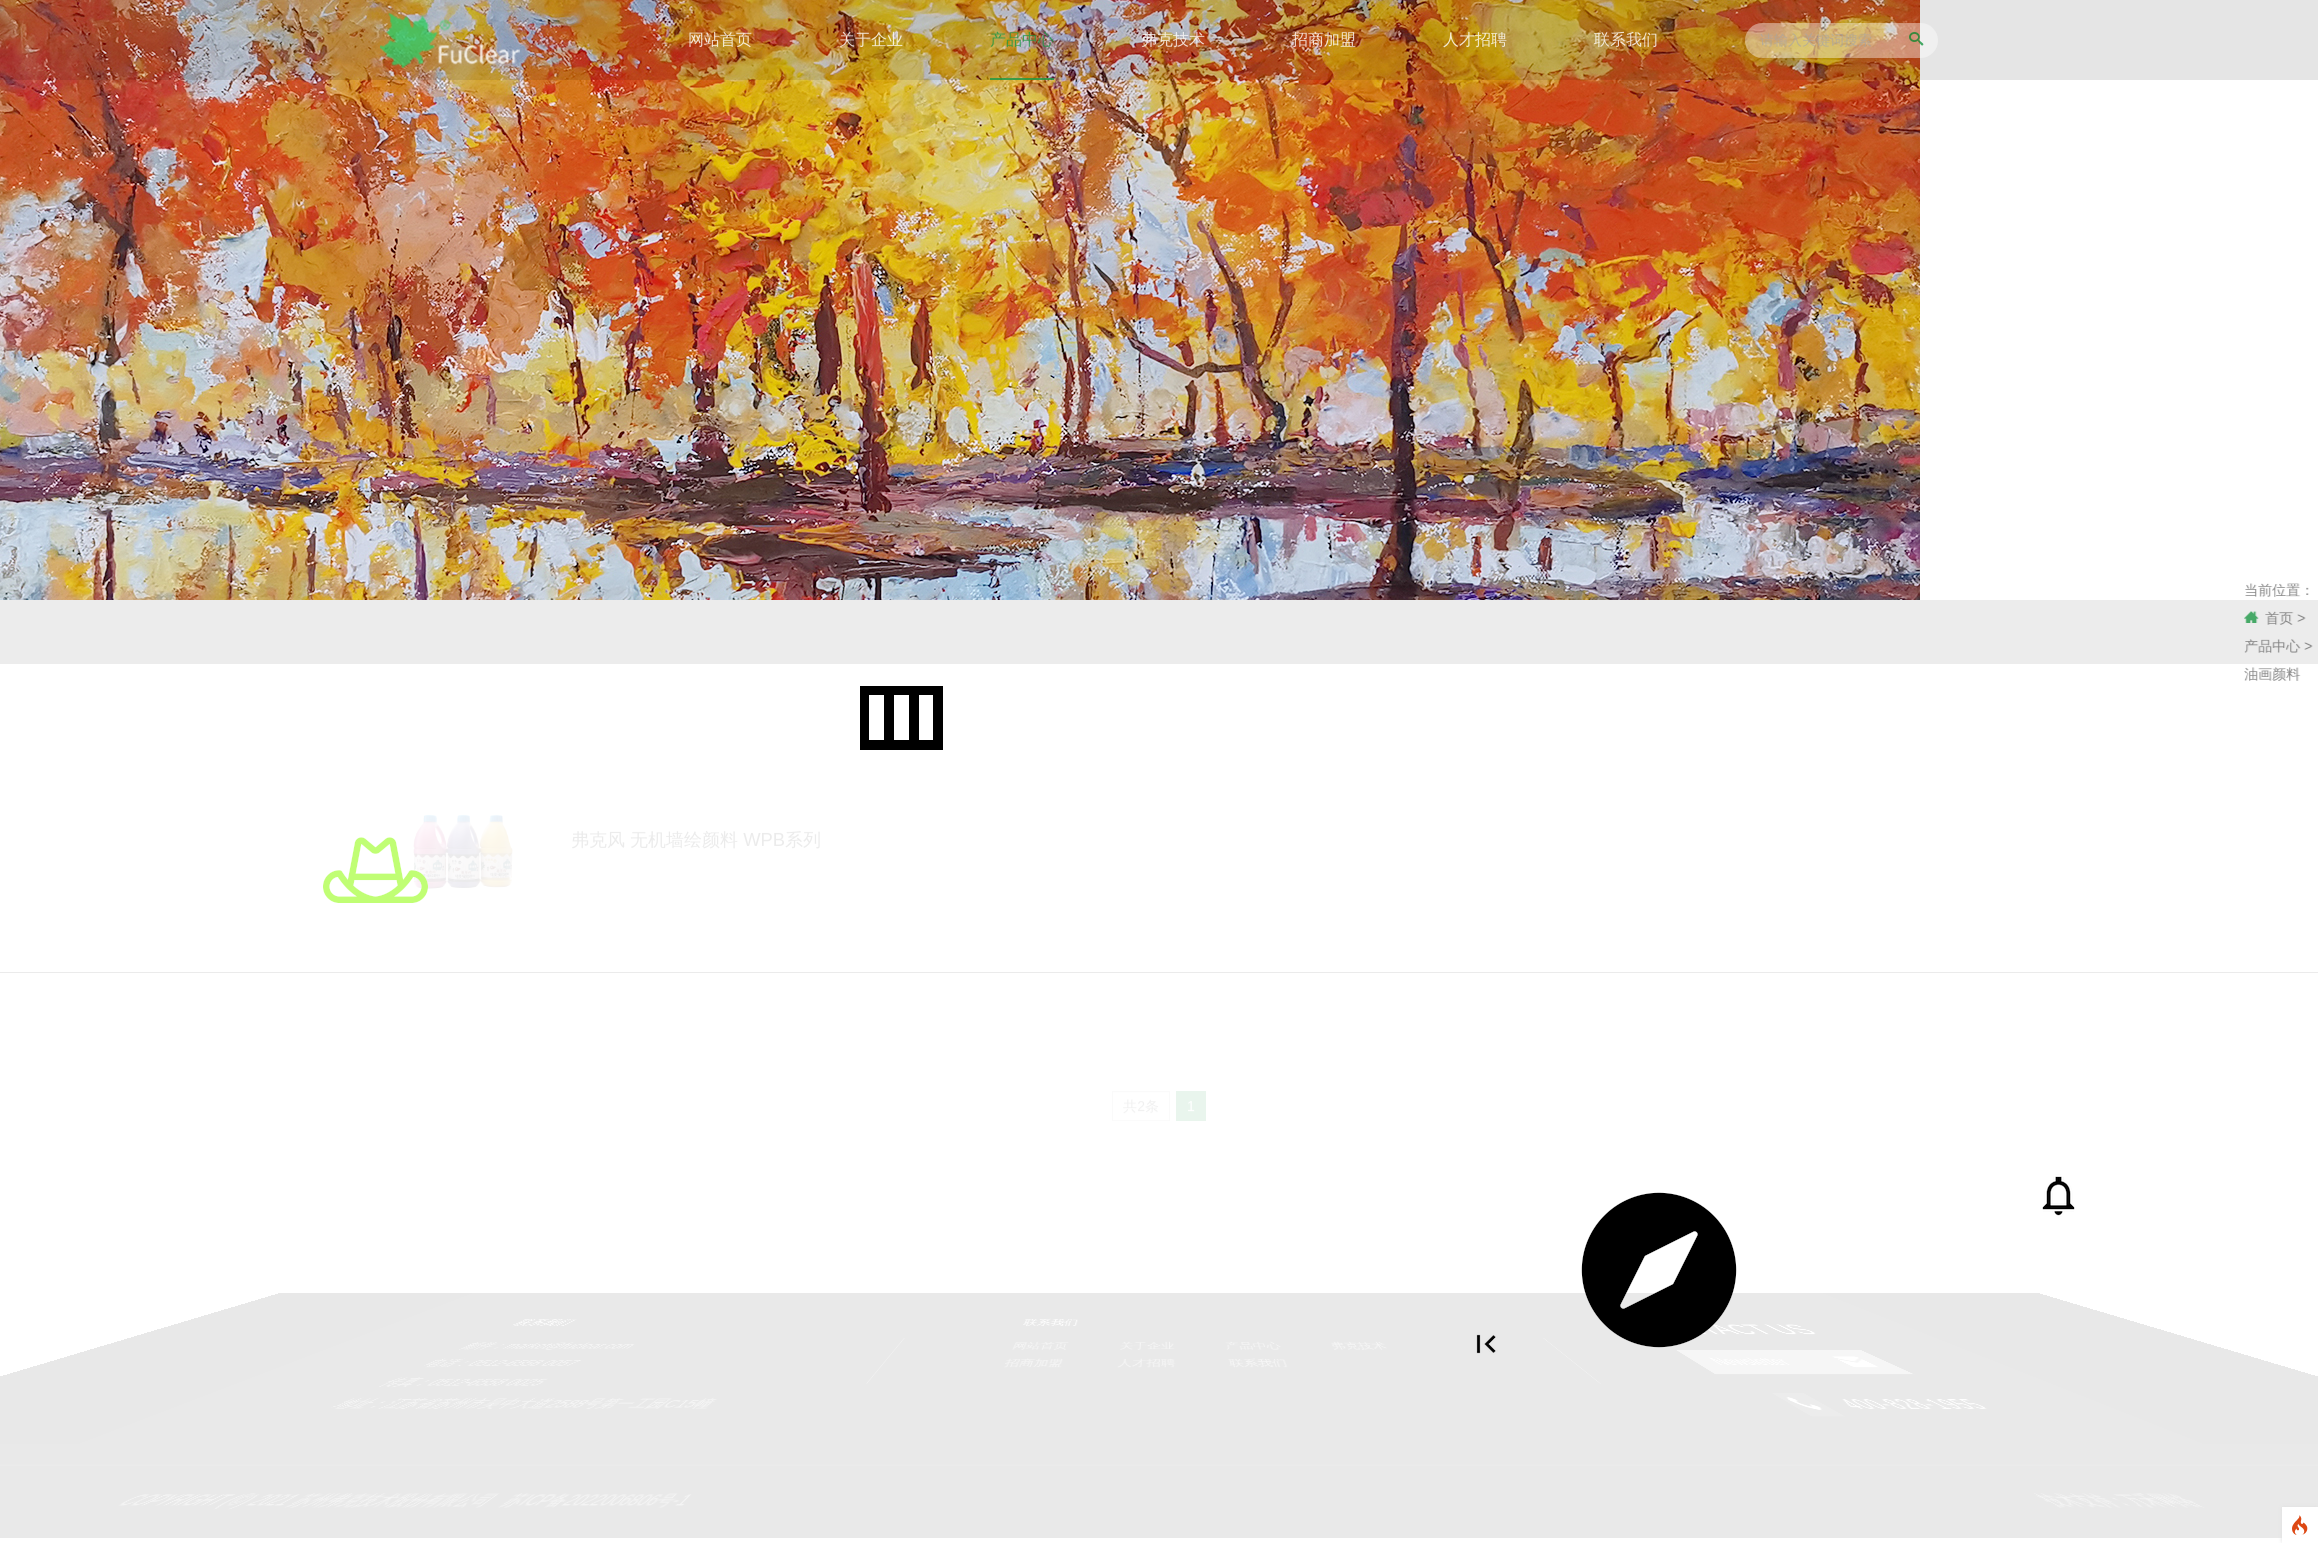  Describe the element at coordinates (1486, 1344) in the screenshot. I see `go to first page` at that location.